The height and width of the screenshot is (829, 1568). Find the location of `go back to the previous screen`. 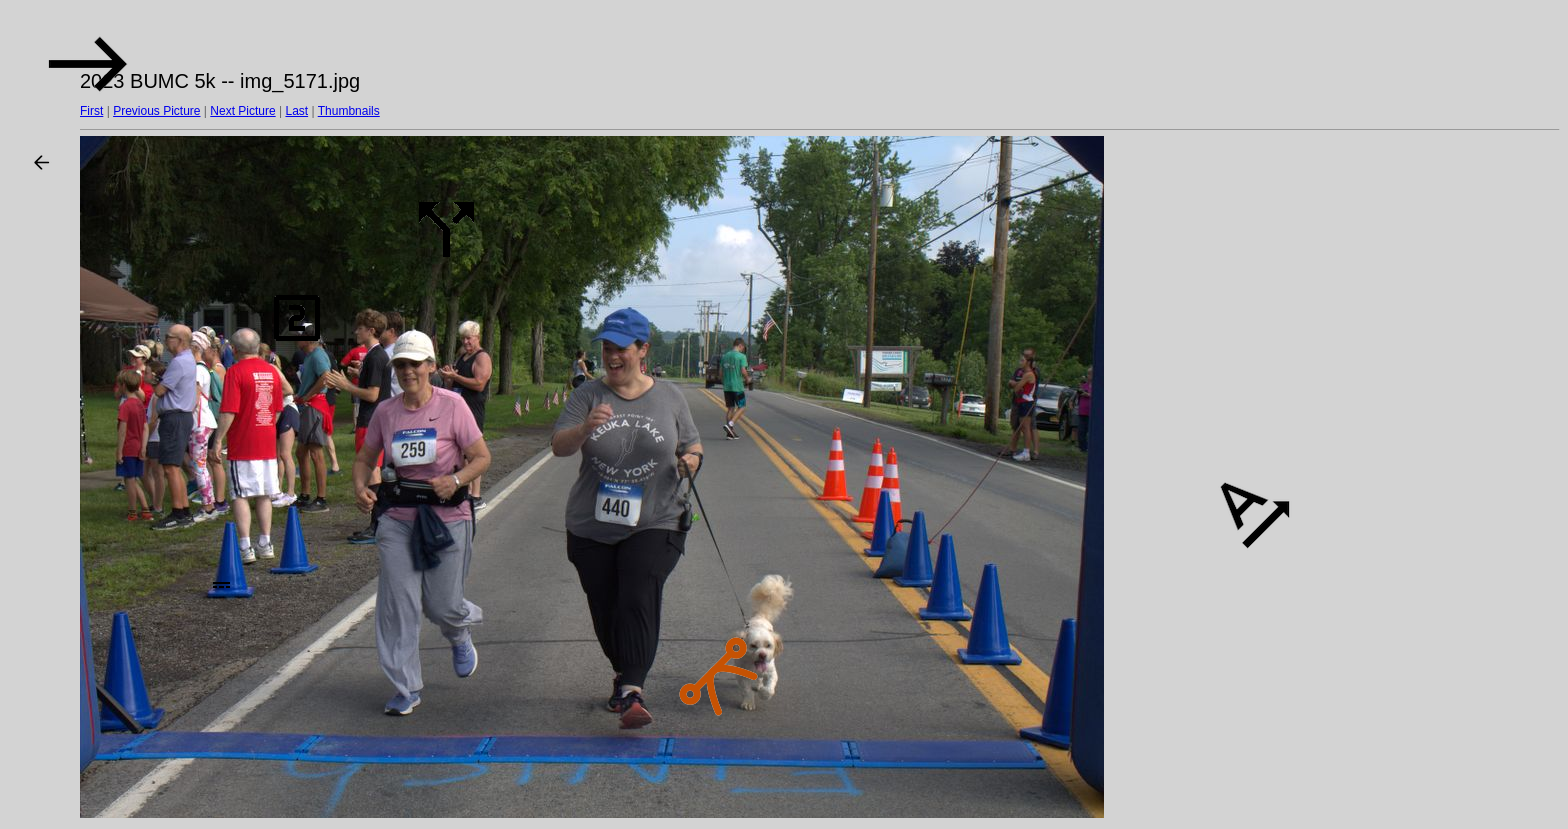

go back to the previous screen is located at coordinates (41, 162).